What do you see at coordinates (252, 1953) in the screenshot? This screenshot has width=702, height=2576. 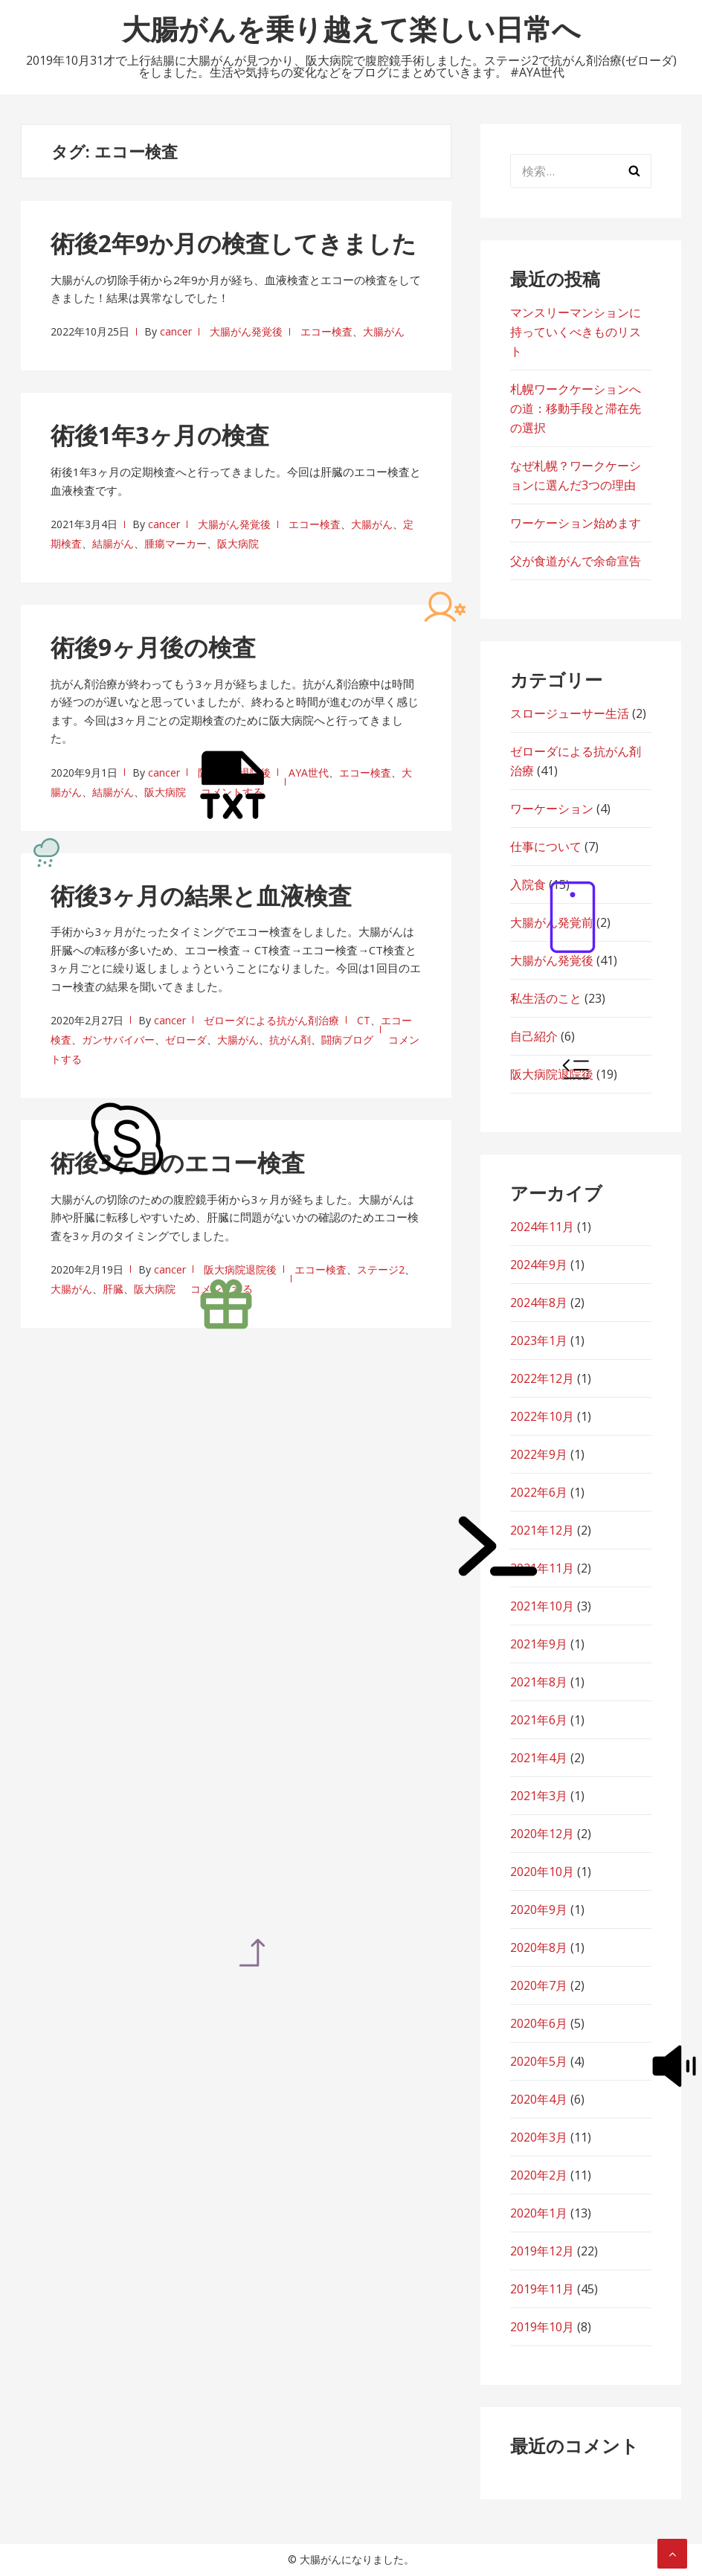 I see `turn right then continue upward` at bounding box center [252, 1953].